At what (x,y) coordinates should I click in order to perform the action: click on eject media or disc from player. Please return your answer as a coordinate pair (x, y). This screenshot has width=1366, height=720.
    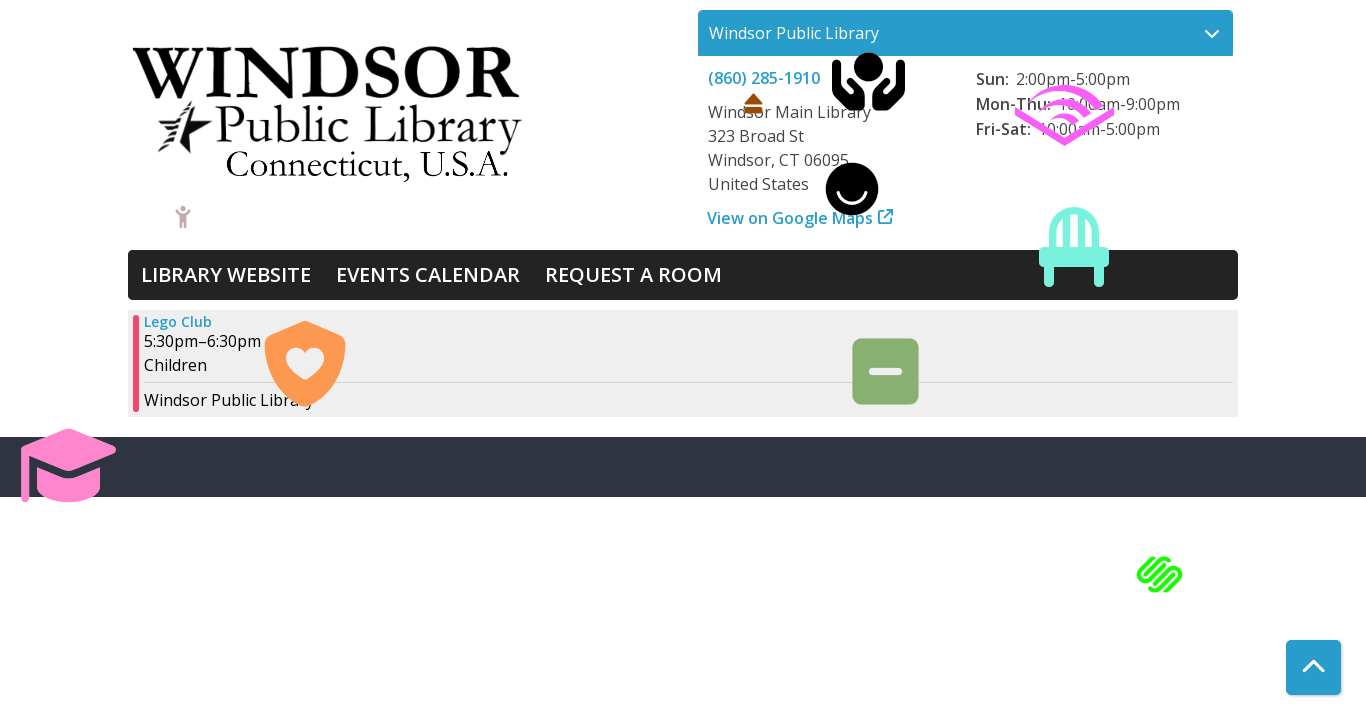
    Looking at the image, I should click on (753, 103).